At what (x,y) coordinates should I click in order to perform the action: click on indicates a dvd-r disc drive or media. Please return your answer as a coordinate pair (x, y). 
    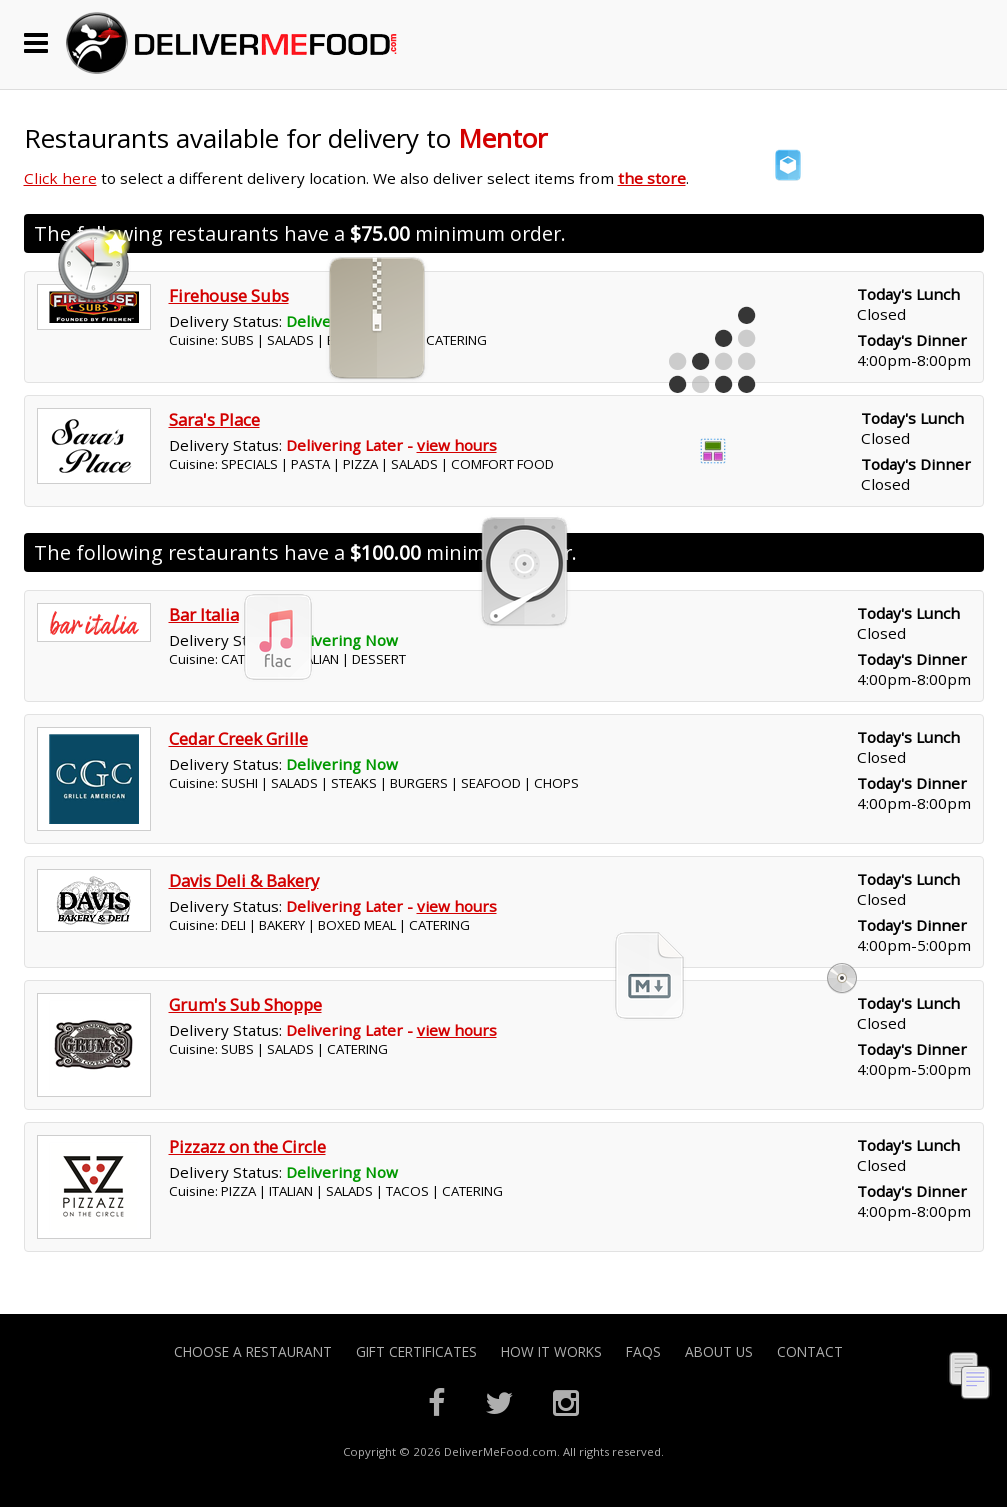
    Looking at the image, I should click on (842, 978).